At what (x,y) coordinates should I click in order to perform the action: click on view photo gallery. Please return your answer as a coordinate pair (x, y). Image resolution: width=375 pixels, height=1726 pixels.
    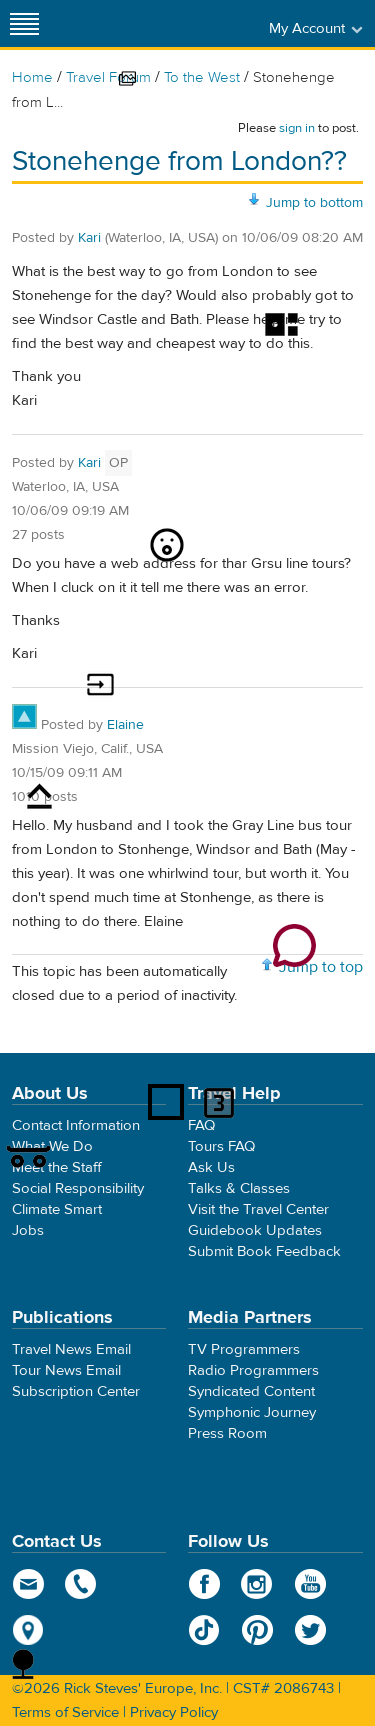
    Looking at the image, I should click on (127, 78).